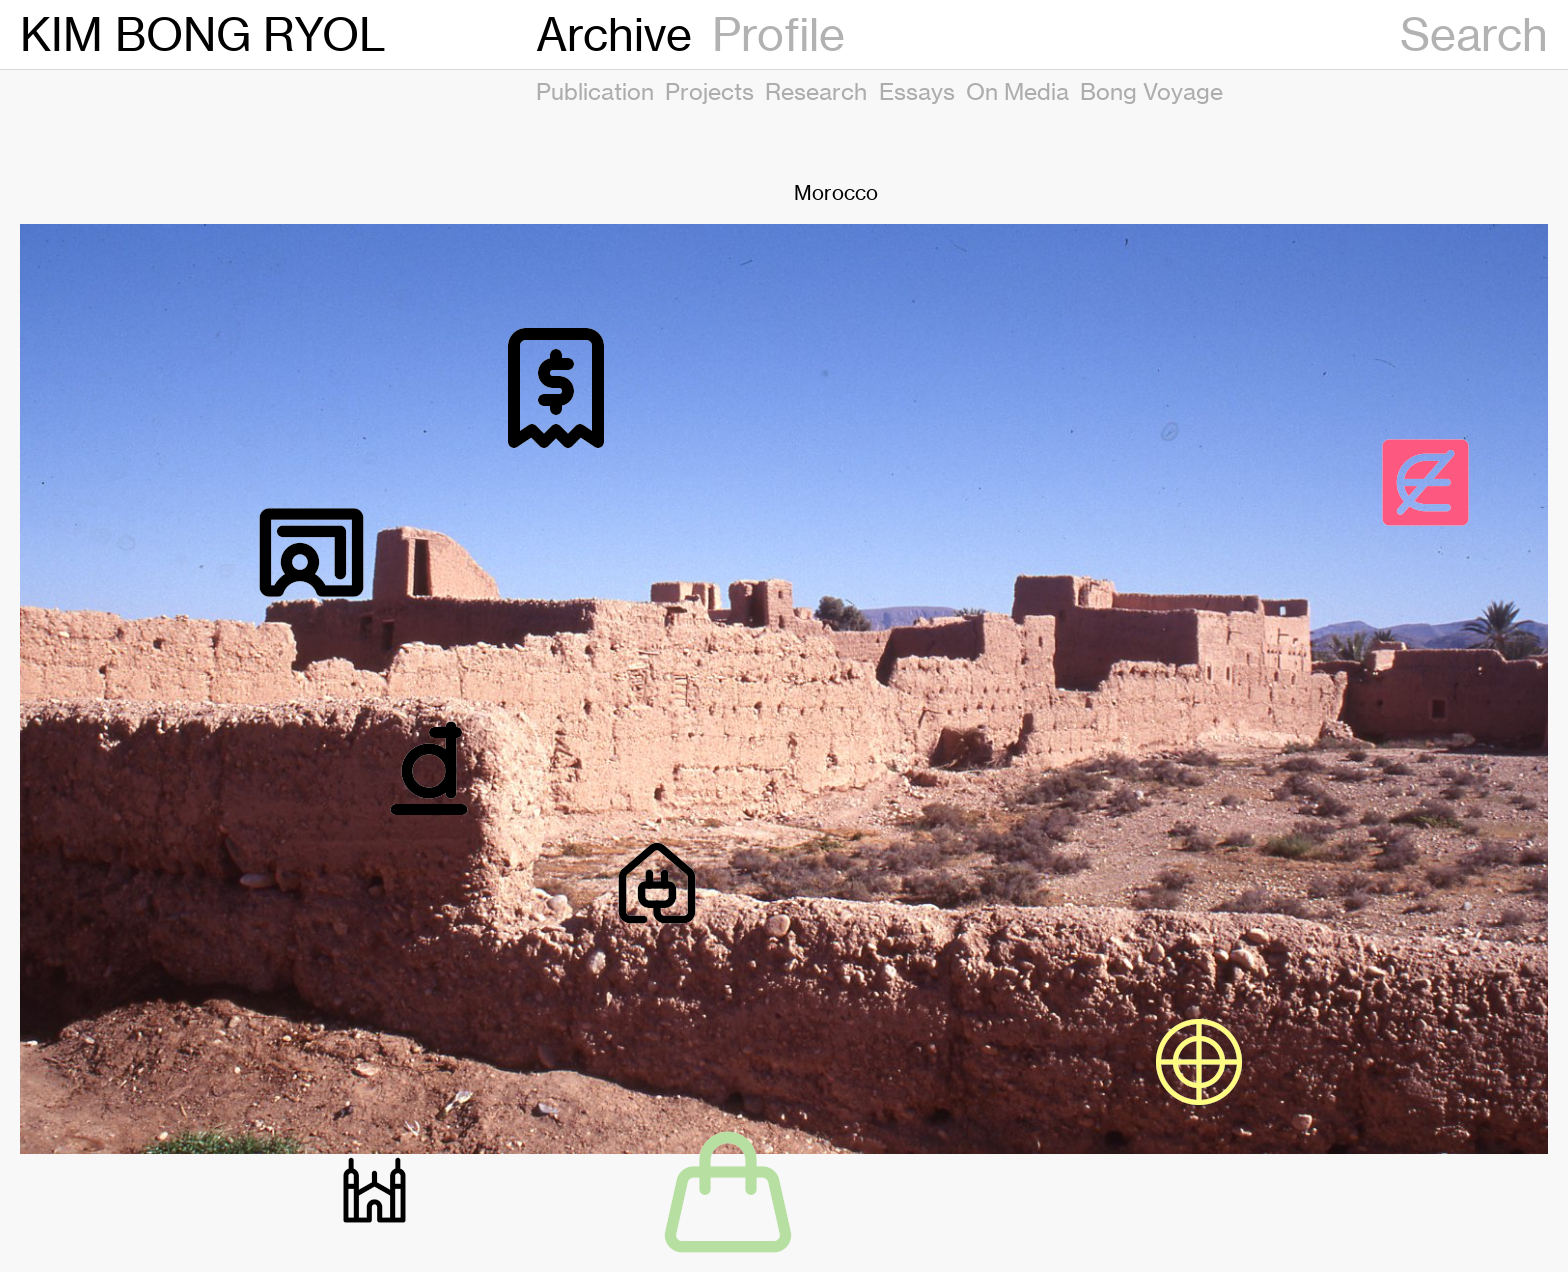 This screenshot has width=1568, height=1272. What do you see at coordinates (1199, 1062) in the screenshot?
I see `view polar chart data` at bounding box center [1199, 1062].